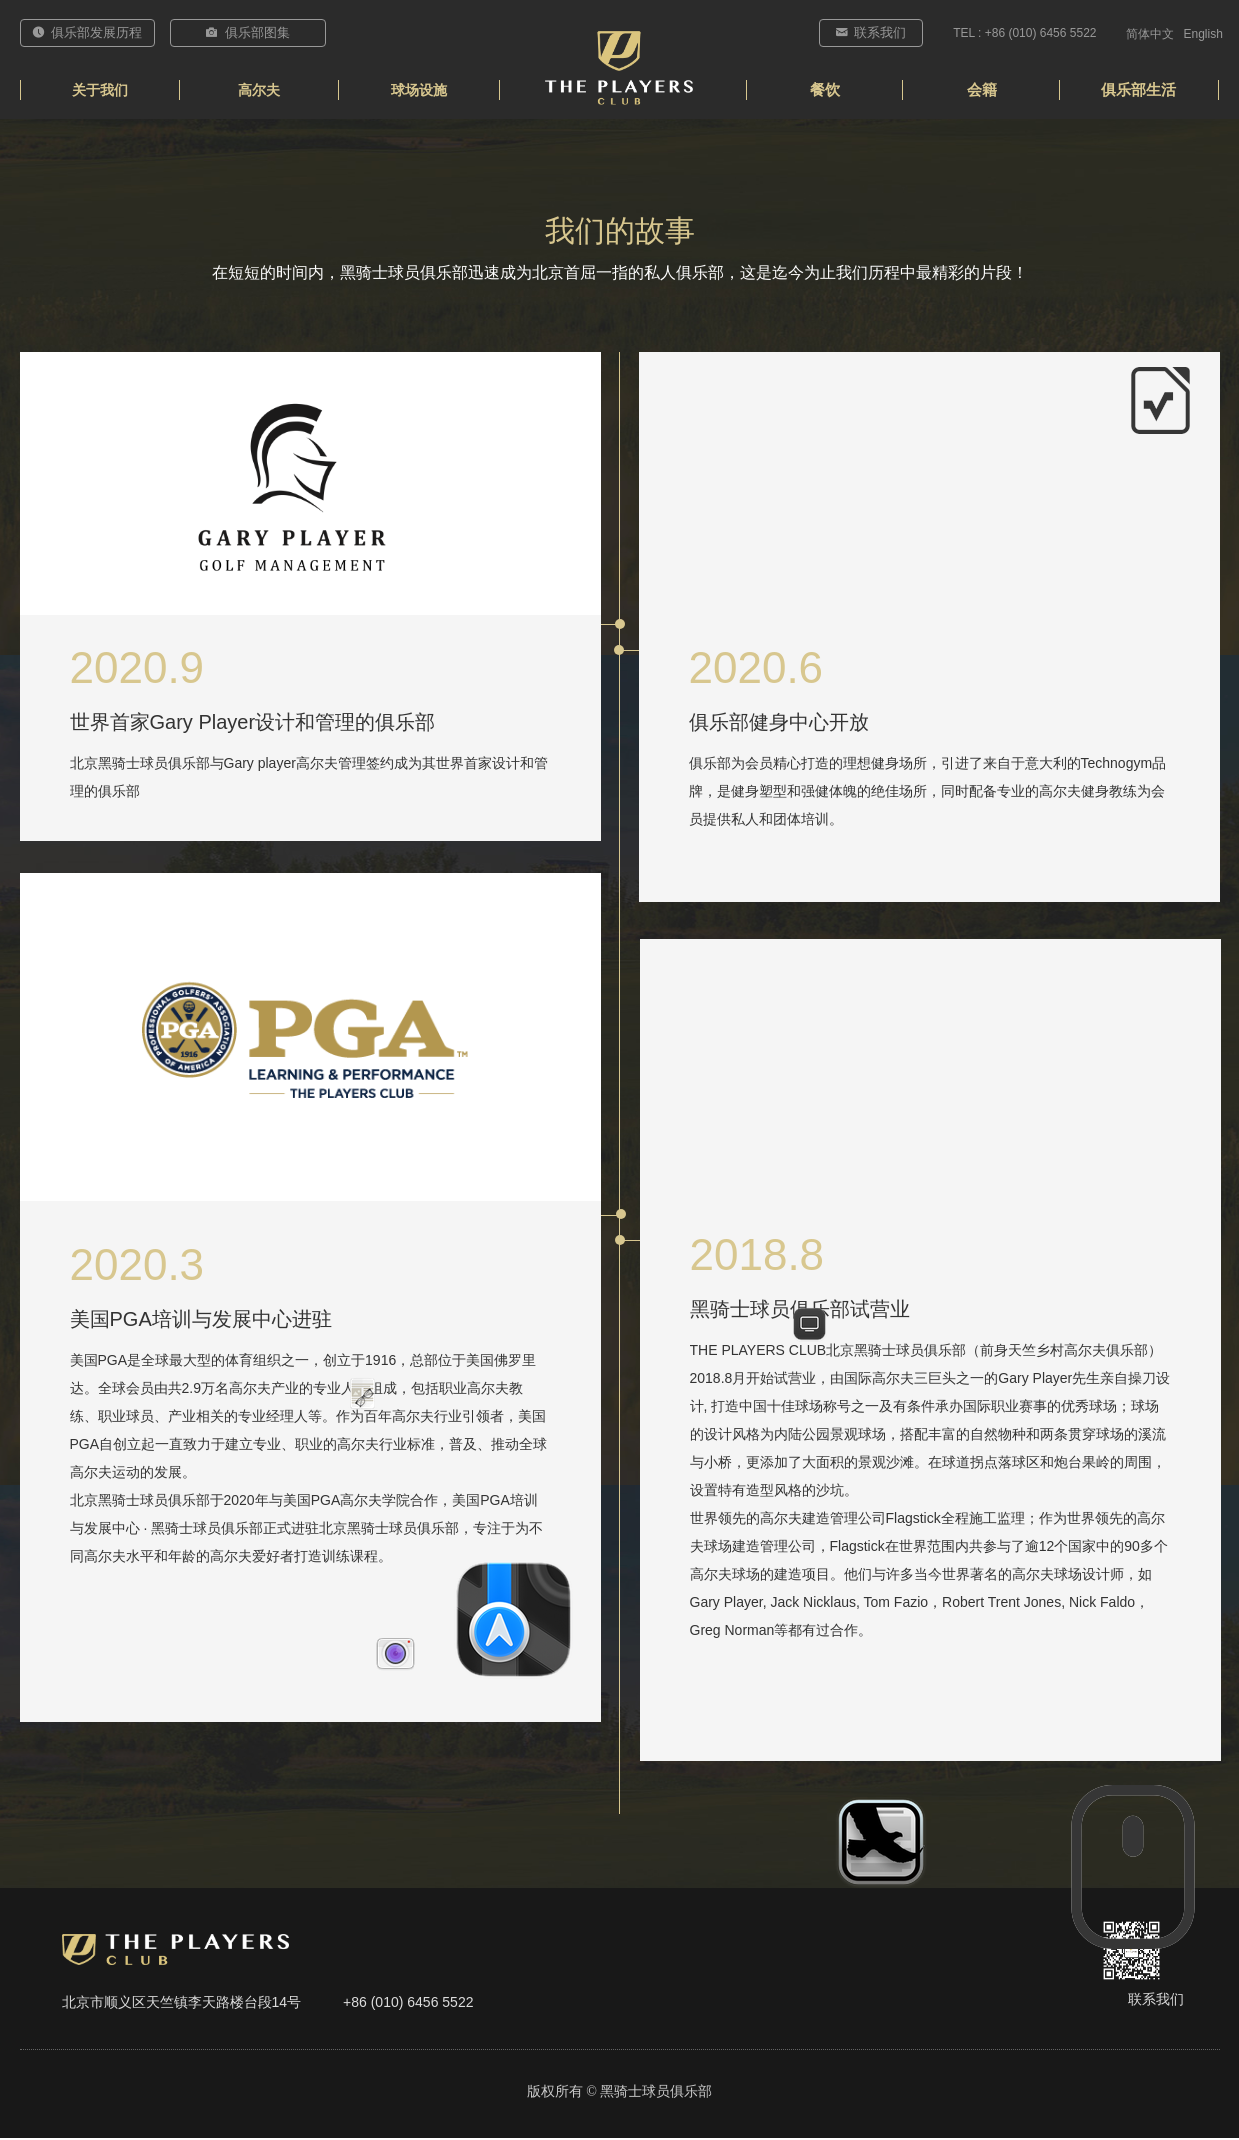 The height and width of the screenshot is (2140, 1239). Describe the element at coordinates (881, 1842) in the screenshot. I see `open Setzer LaTeX editor application` at that location.